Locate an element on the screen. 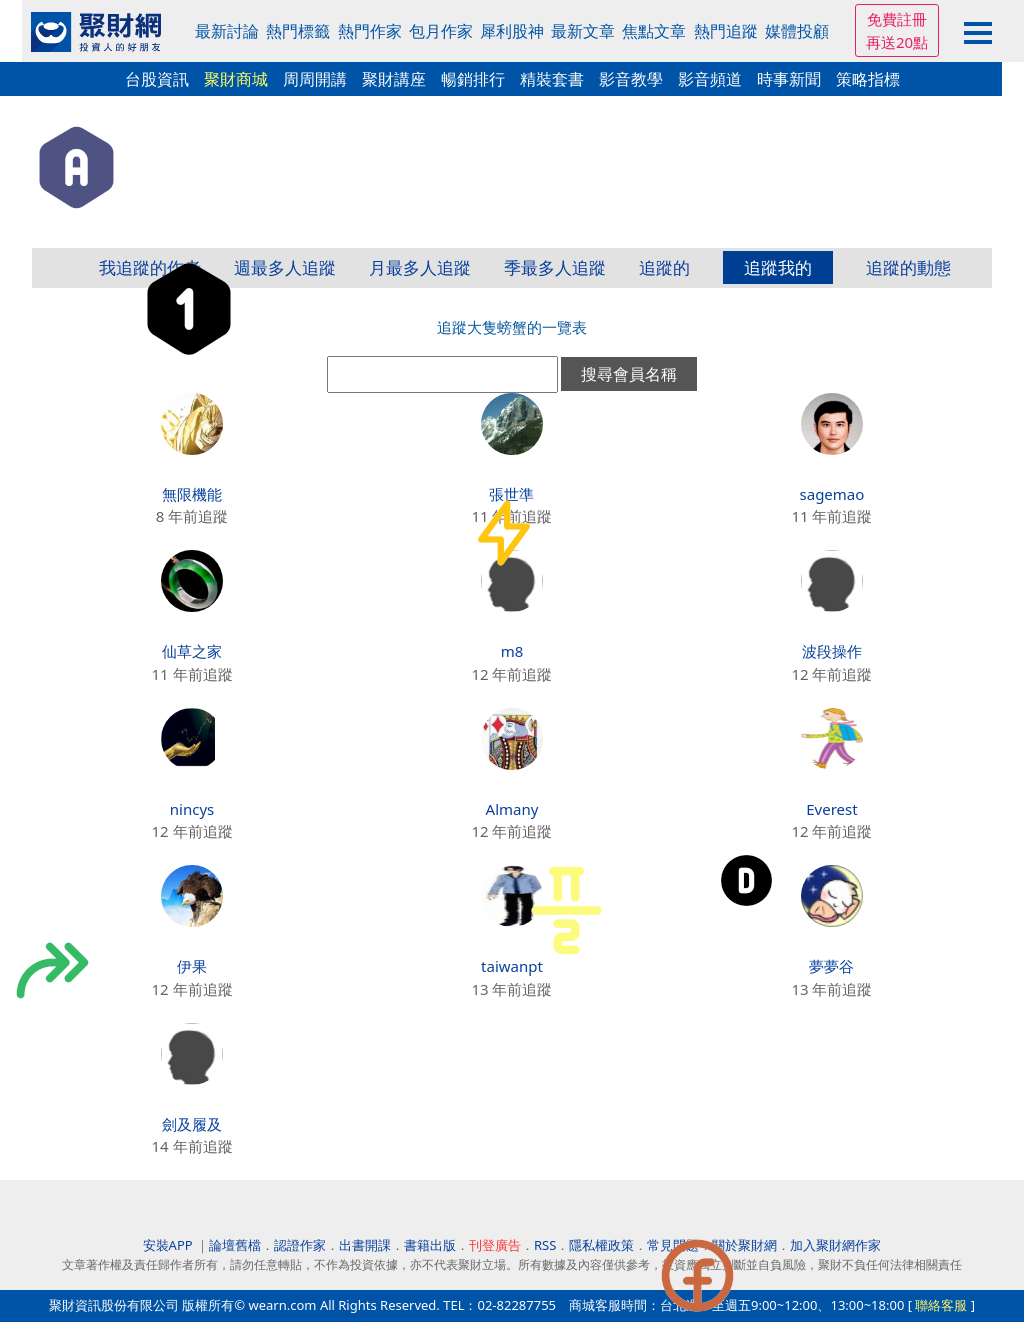  forward message or content to multiple recipients is located at coordinates (52, 970).